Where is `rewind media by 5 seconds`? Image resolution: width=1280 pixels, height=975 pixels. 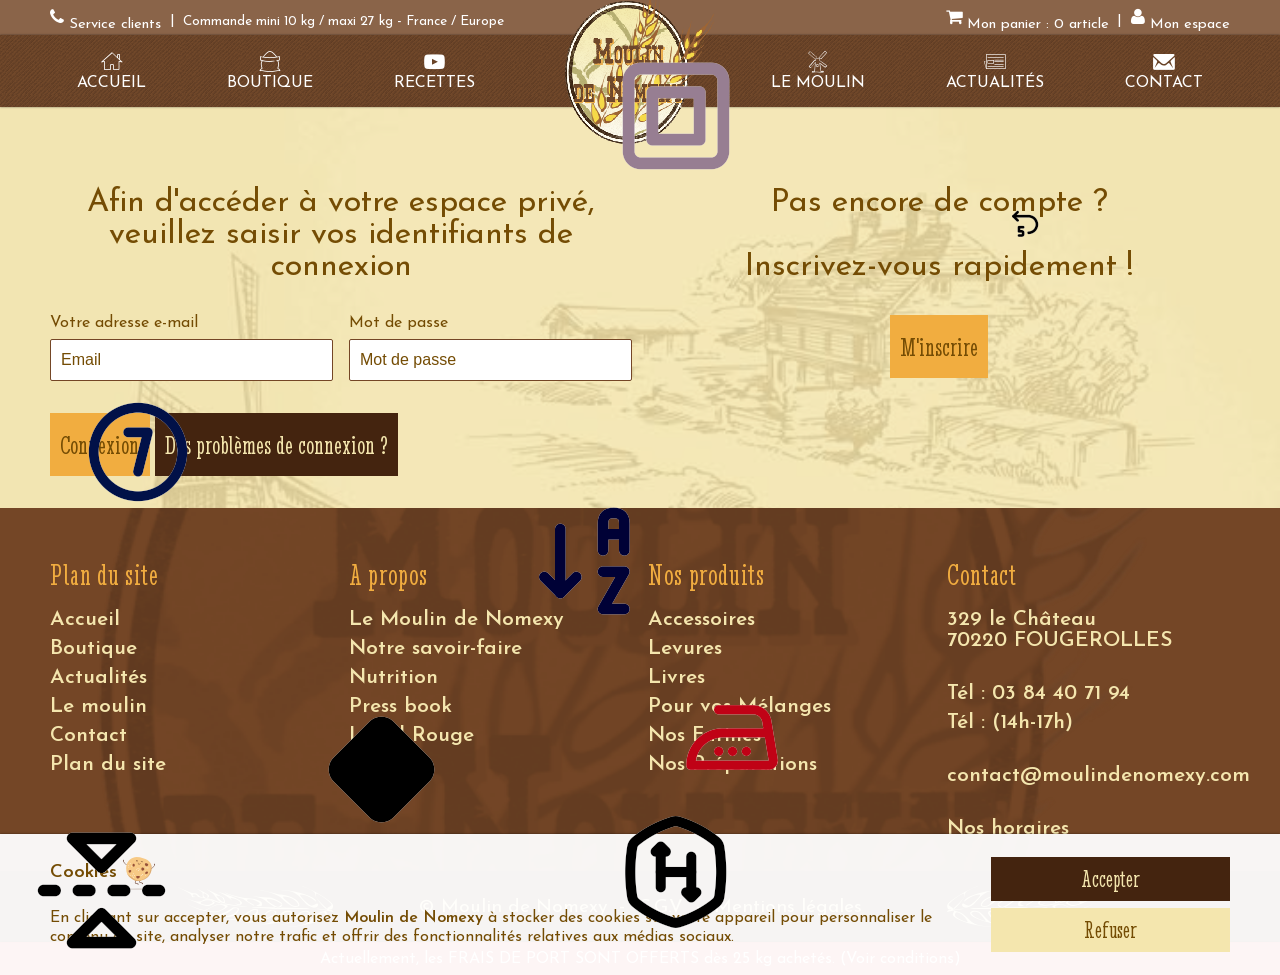 rewind media by 5 seconds is located at coordinates (1024, 224).